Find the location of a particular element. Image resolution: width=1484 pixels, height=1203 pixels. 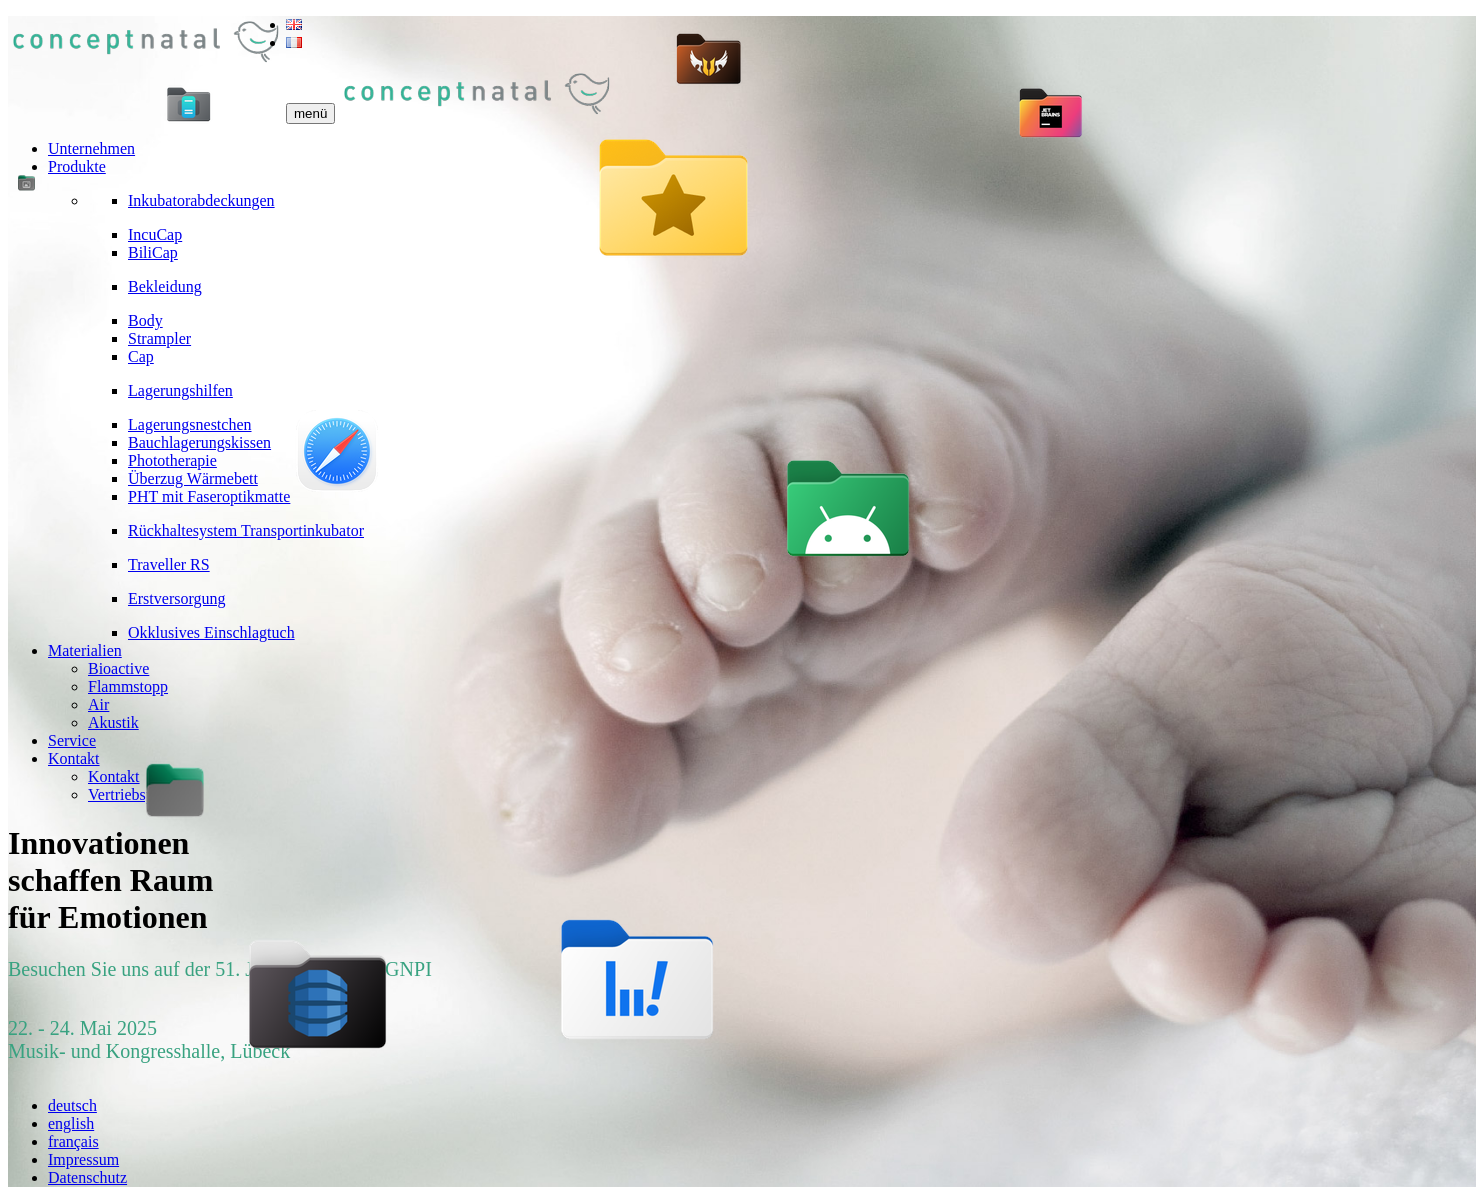

open dynamodb database files folder is located at coordinates (317, 998).